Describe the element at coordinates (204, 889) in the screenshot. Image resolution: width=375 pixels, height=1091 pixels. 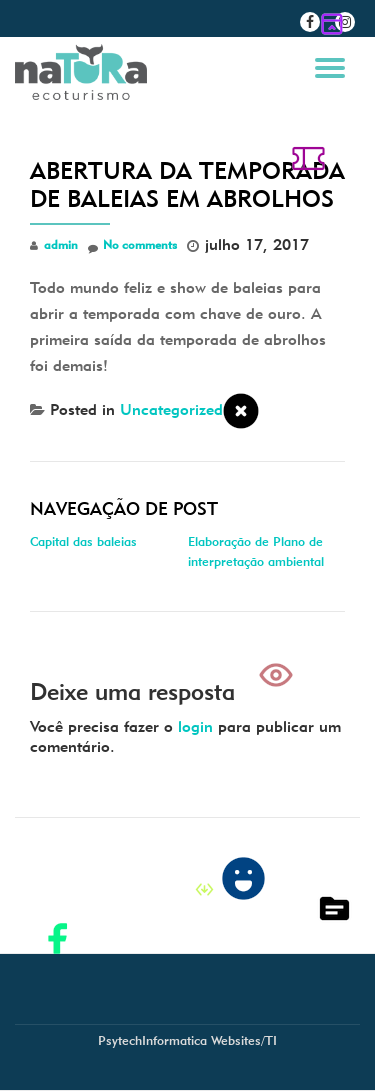
I see `download source code or code files` at that location.